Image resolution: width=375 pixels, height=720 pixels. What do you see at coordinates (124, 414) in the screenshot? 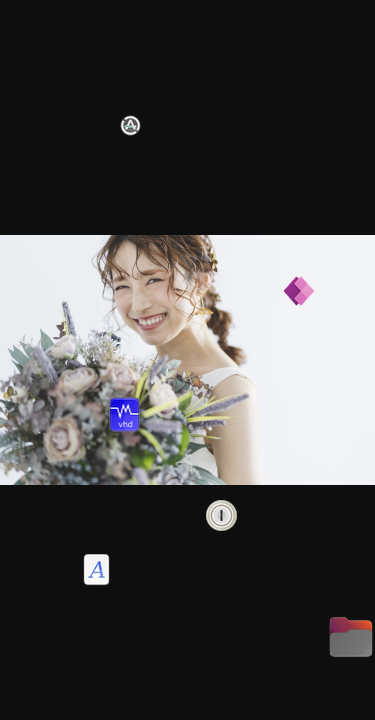
I see `open a VirtualBox virtual hard disk file` at bounding box center [124, 414].